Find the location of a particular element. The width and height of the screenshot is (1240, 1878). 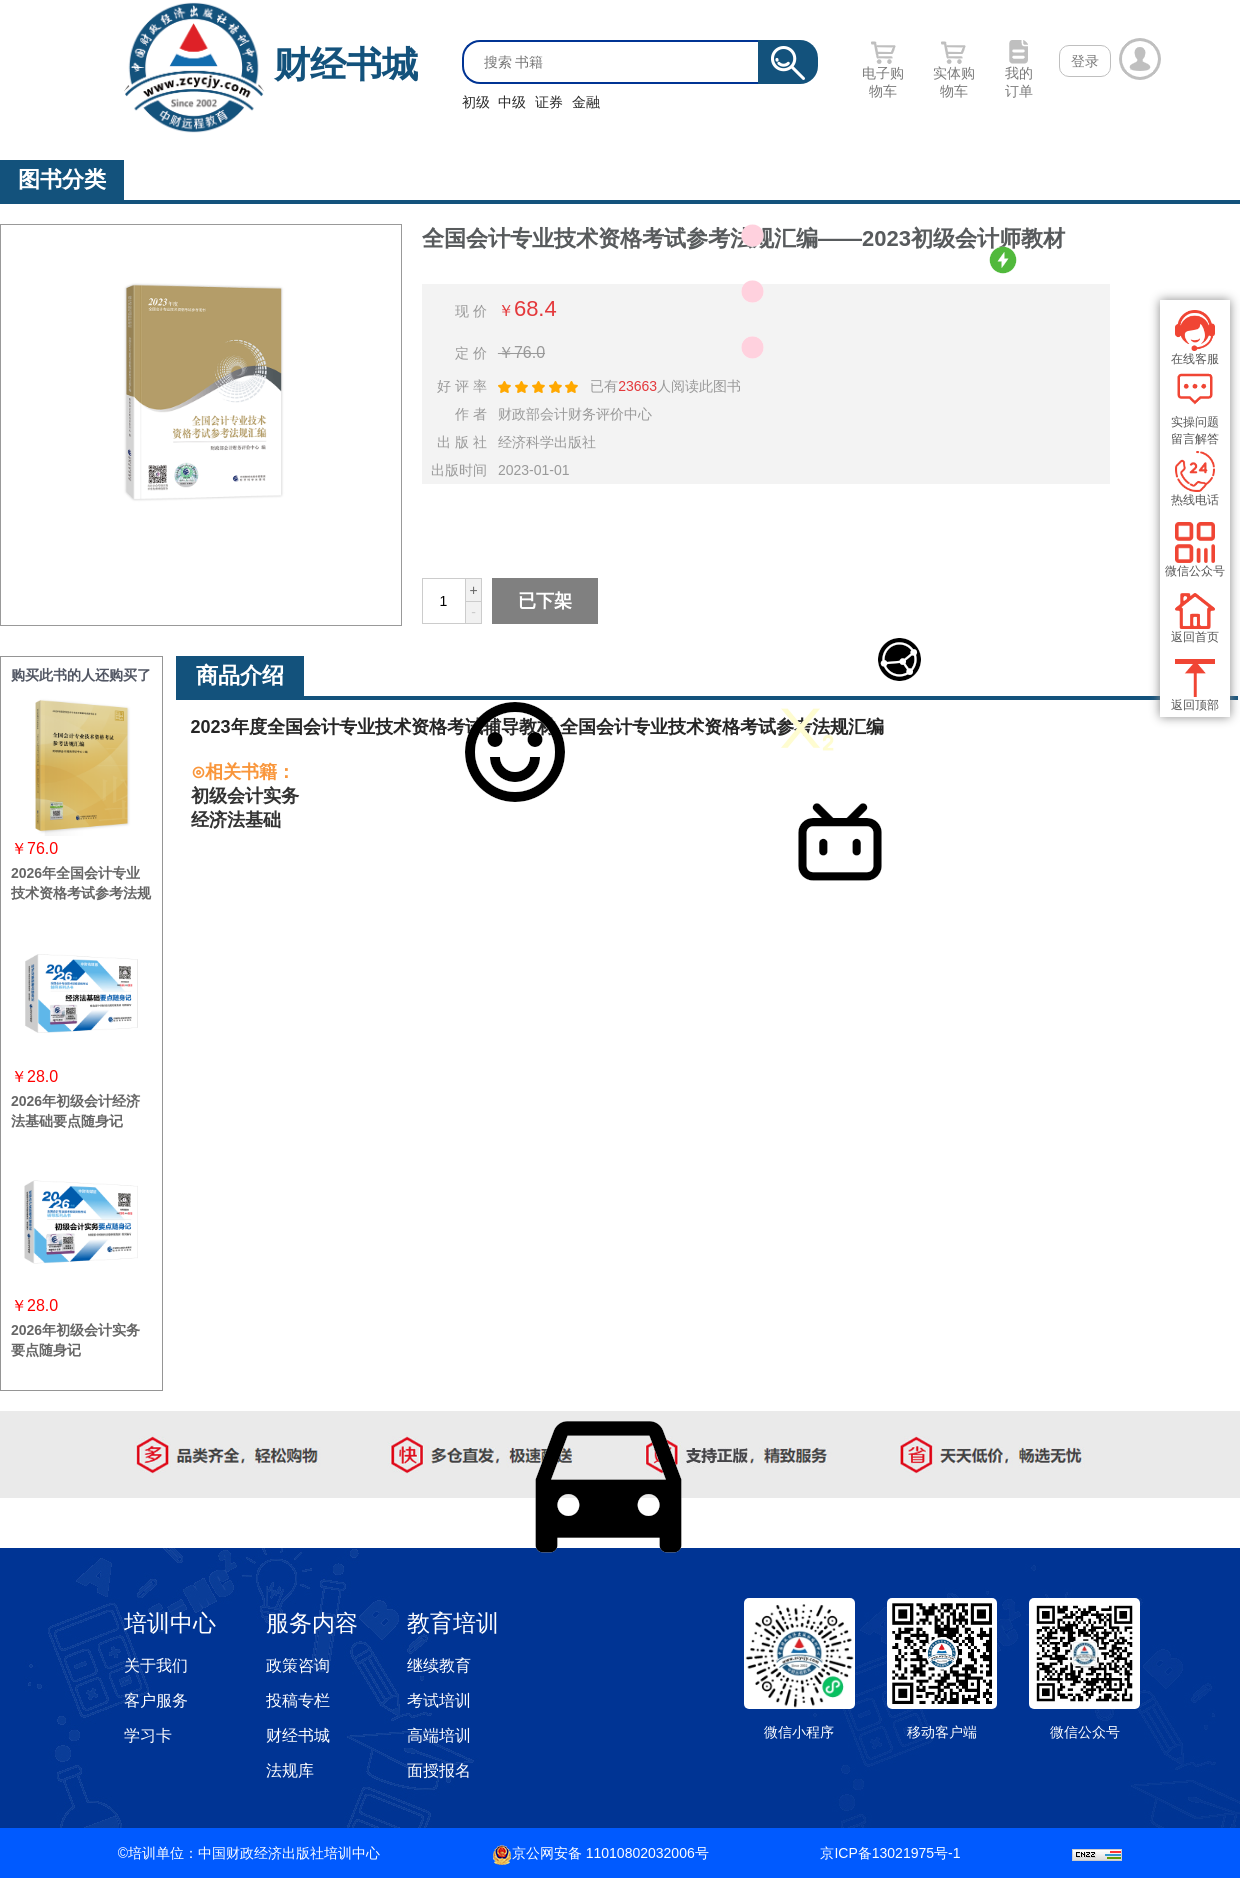

play media from disc drive is located at coordinates (1003, 260).